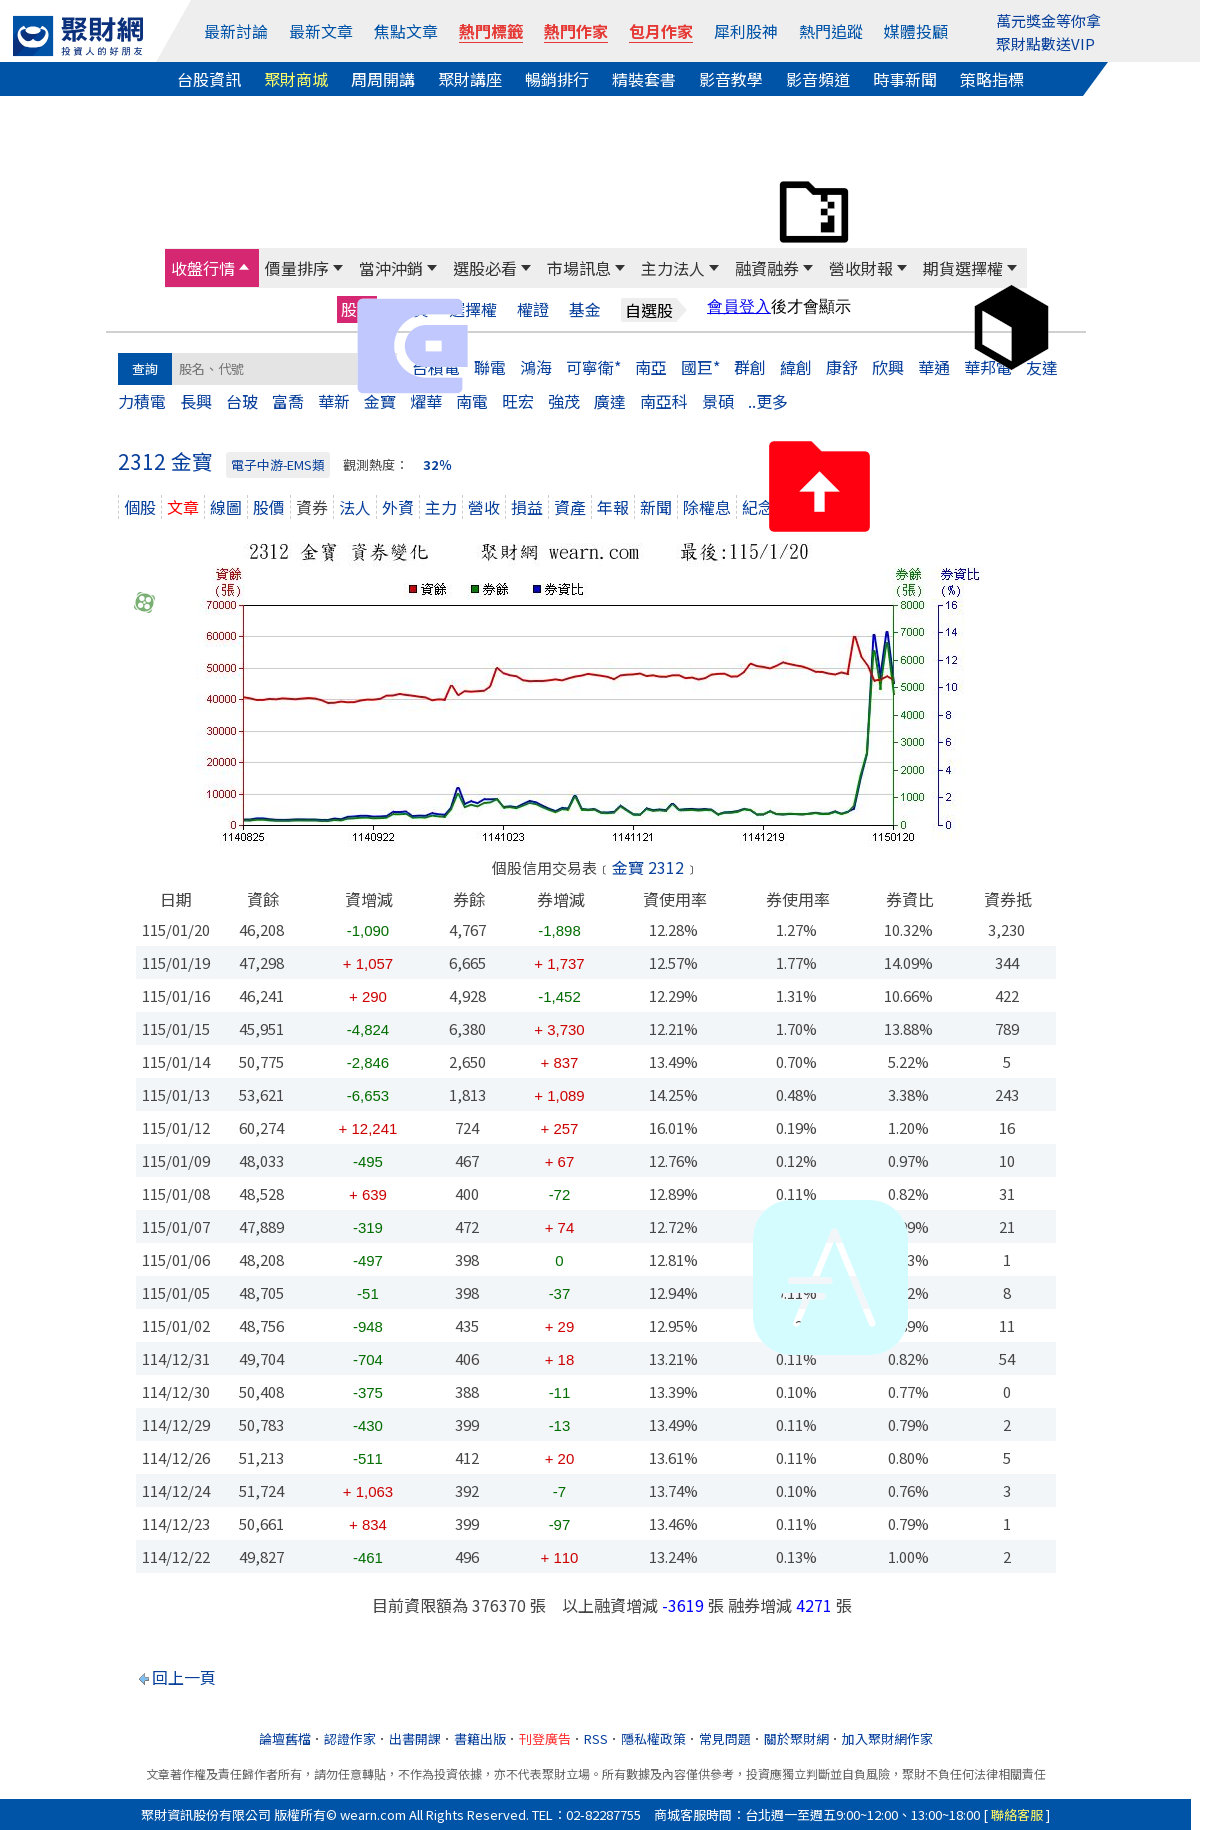  I want to click on open 3D modeling or design tools, so click(1011, 327).